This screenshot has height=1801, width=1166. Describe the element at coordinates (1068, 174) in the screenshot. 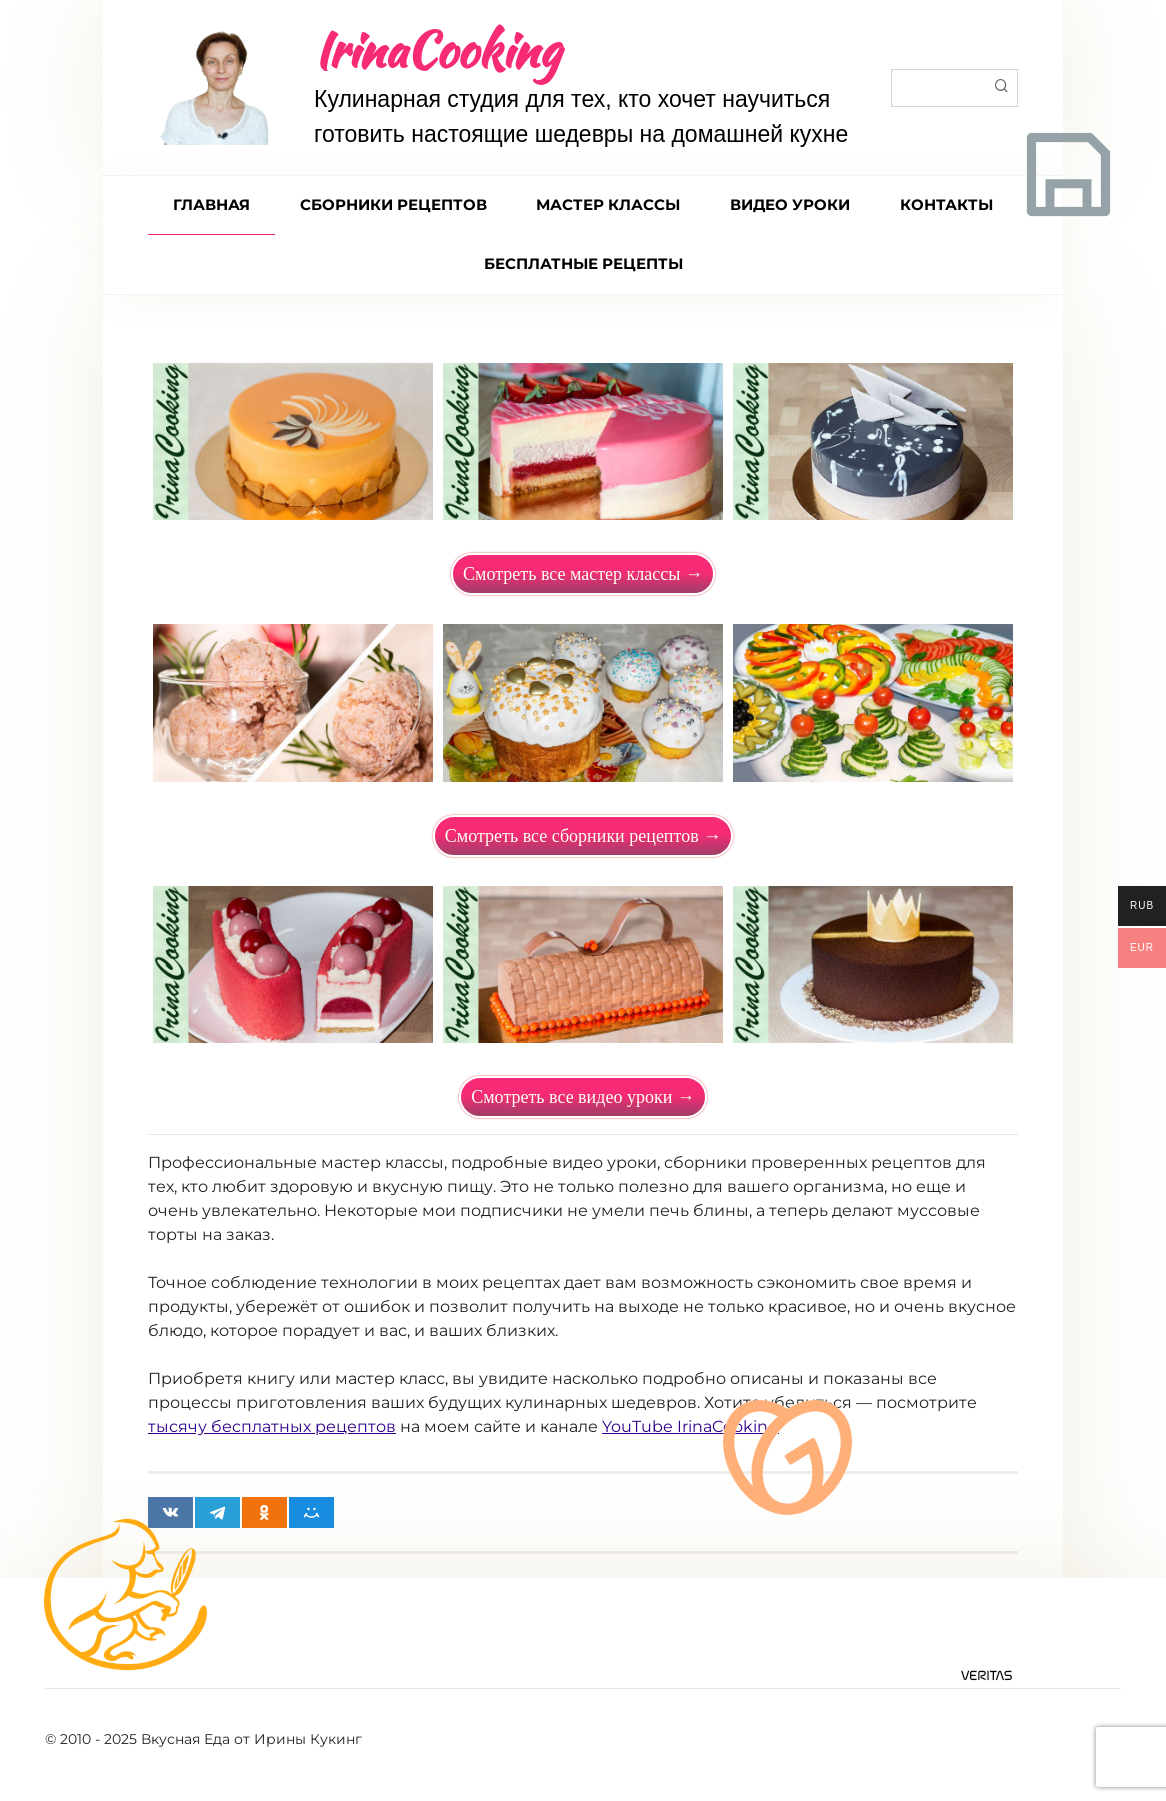

I see `save current file or document` at that location.